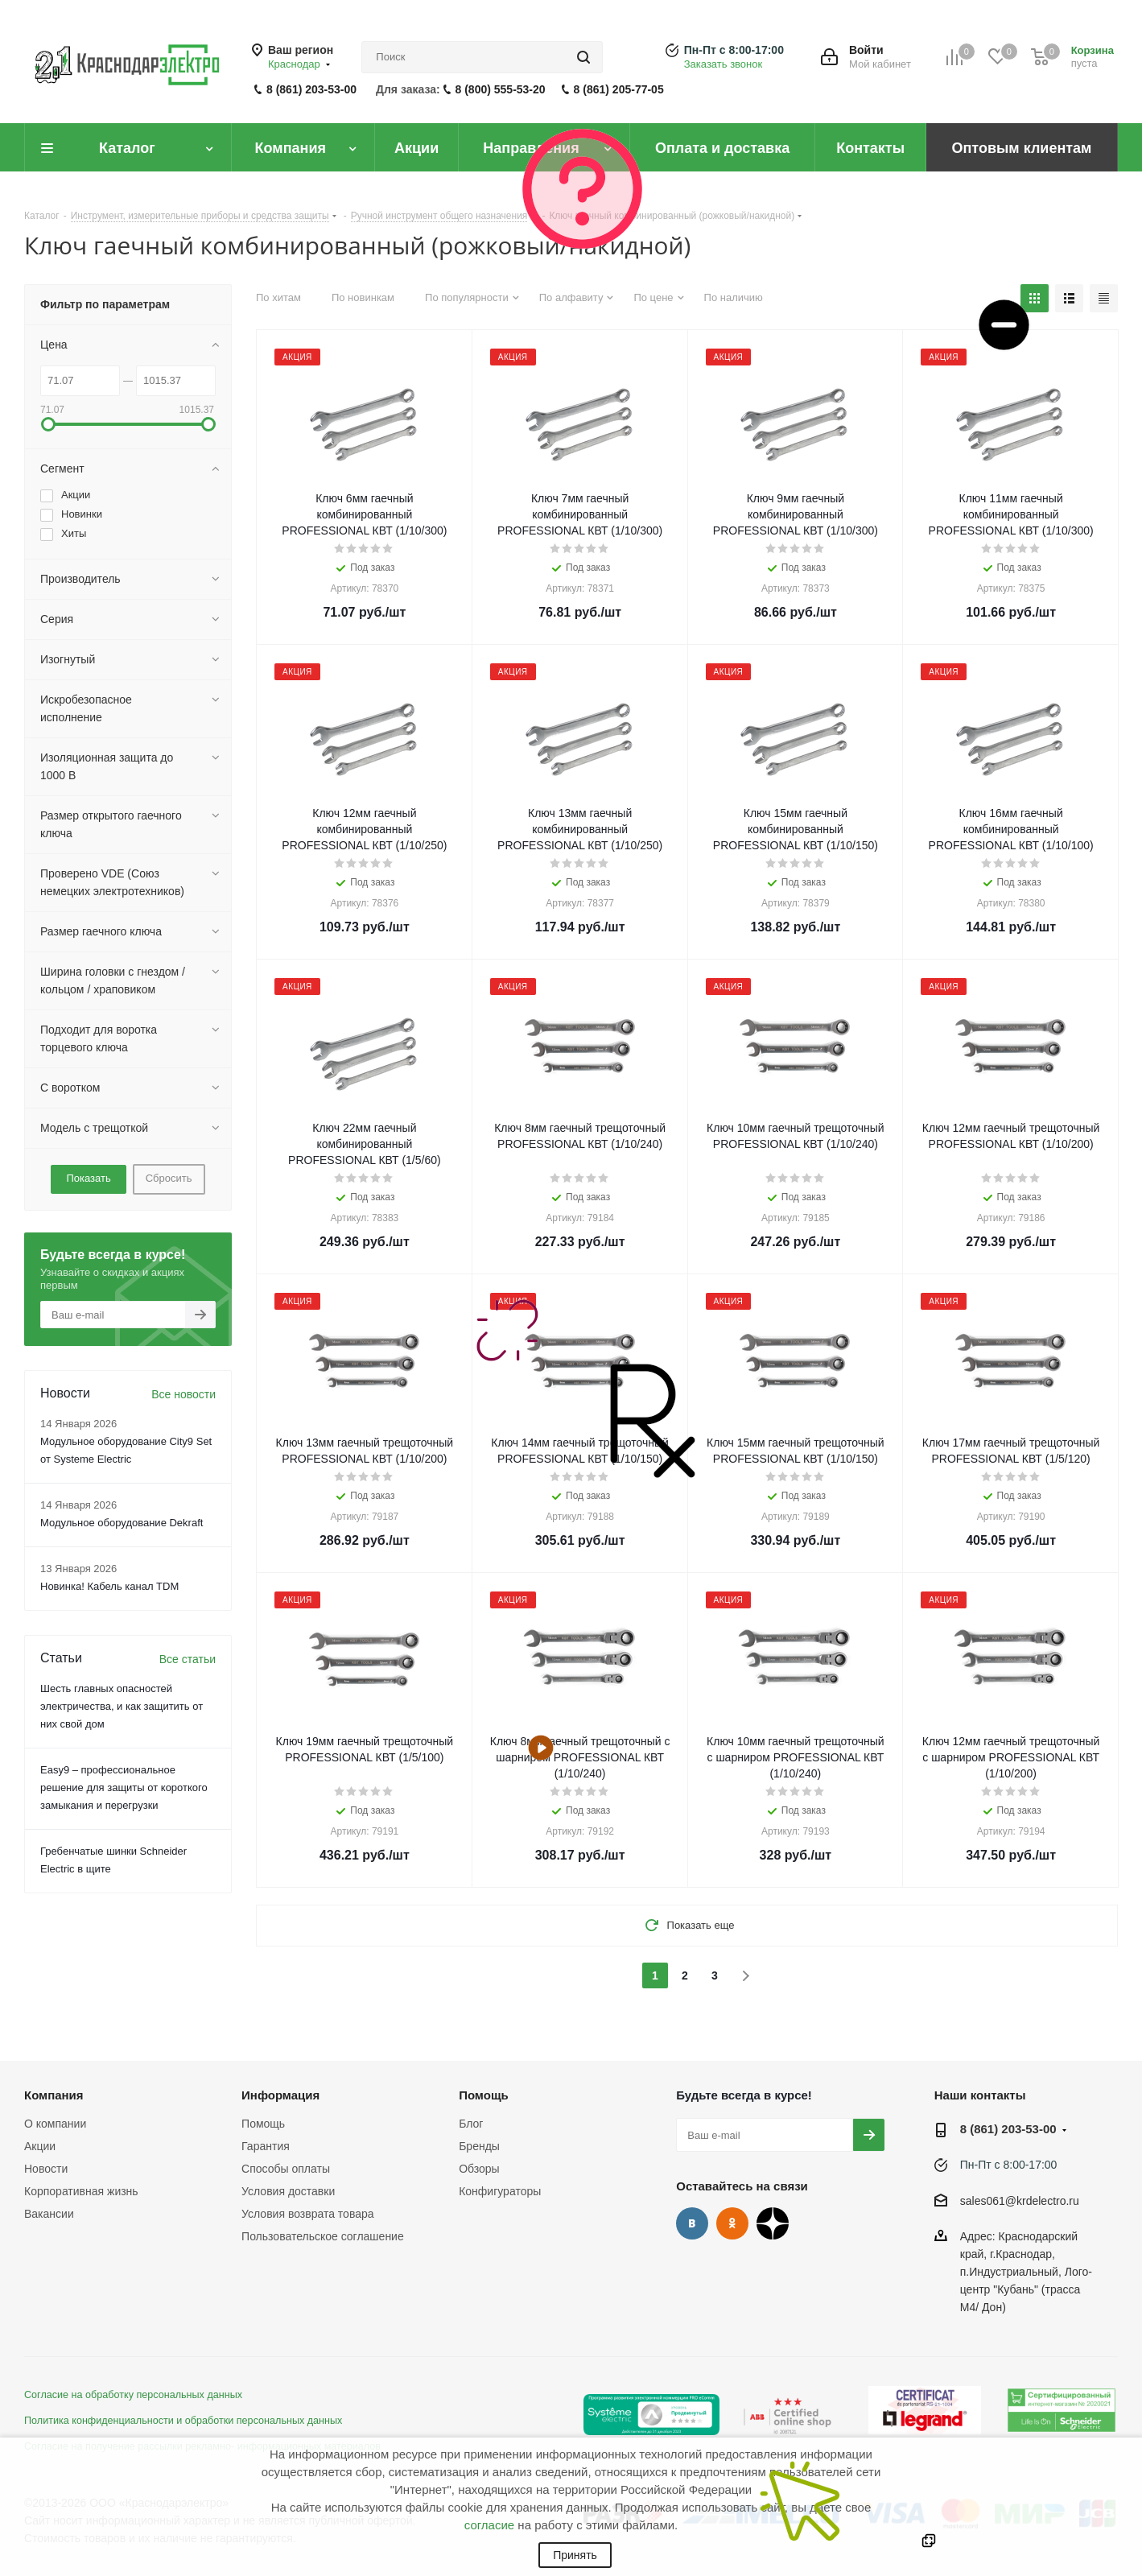  What do you see at coordinates (648, 1421) in the screenshot?
I see `view prescription details` at bounding box center [648, 1421].